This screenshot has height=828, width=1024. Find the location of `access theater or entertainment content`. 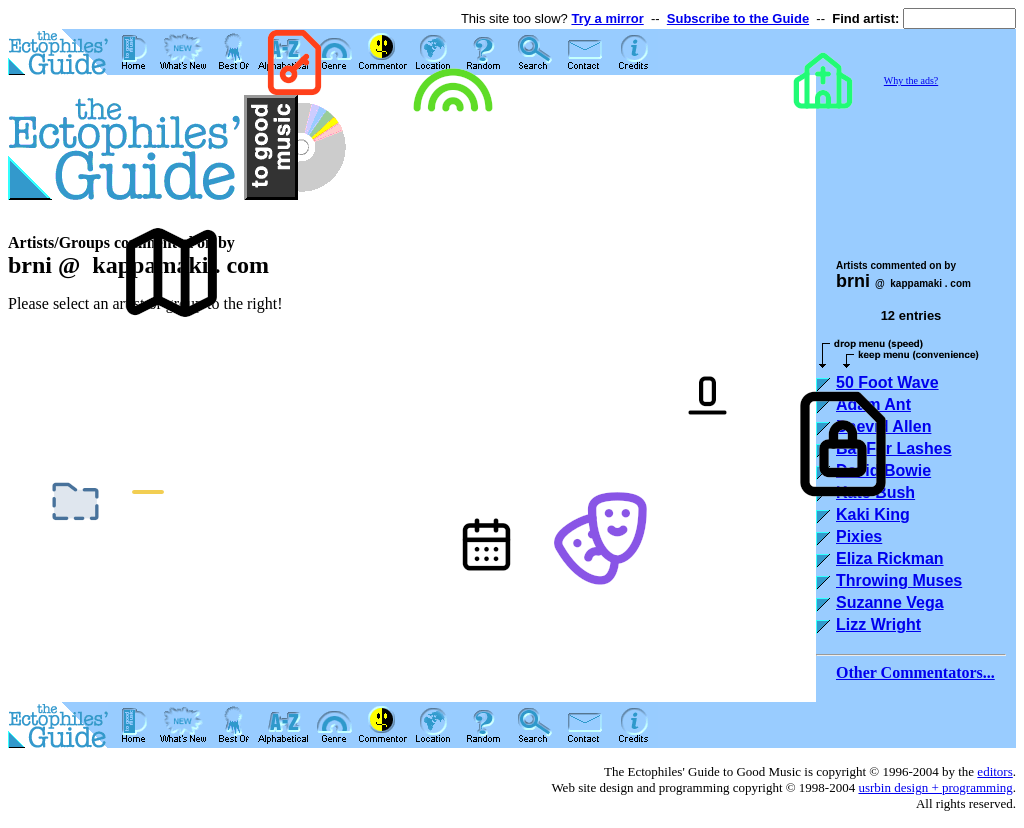

access theater or entertainment content is located at coordinates (600, 538).